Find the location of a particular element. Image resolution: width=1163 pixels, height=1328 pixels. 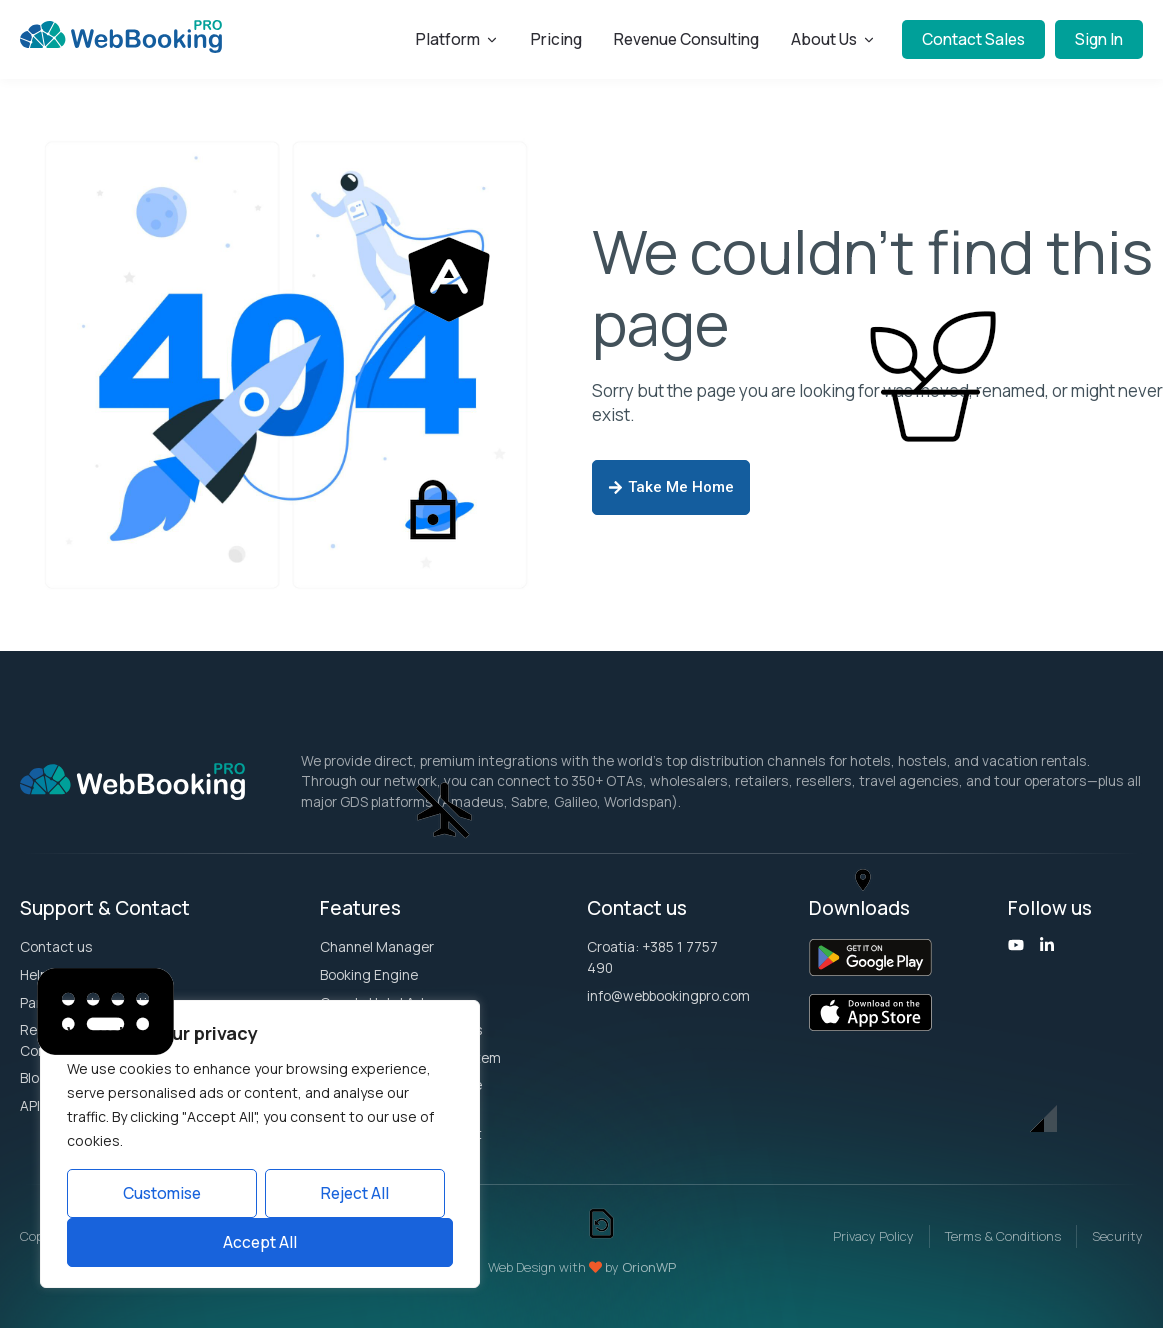

indicates weak cellular signal strength is located at coordinates (1043, 1118).